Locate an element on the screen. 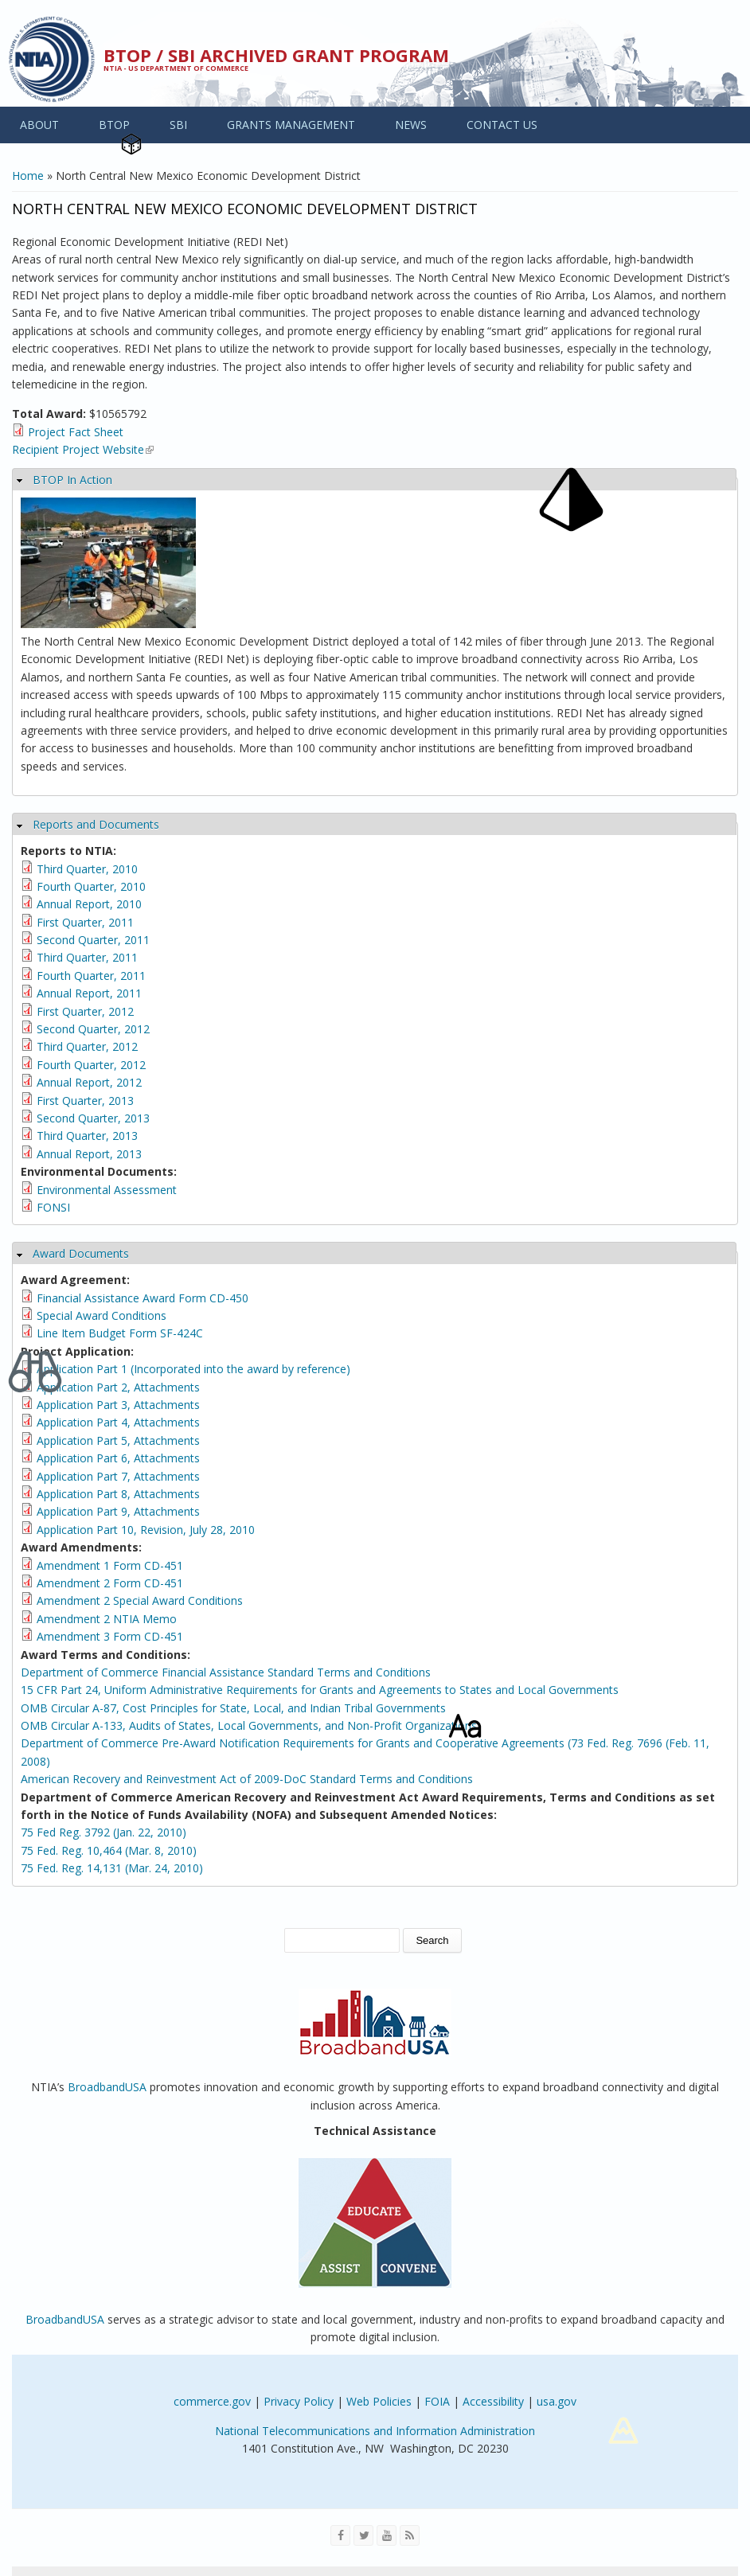  search or explore content is located at coordinates (35, 1372).